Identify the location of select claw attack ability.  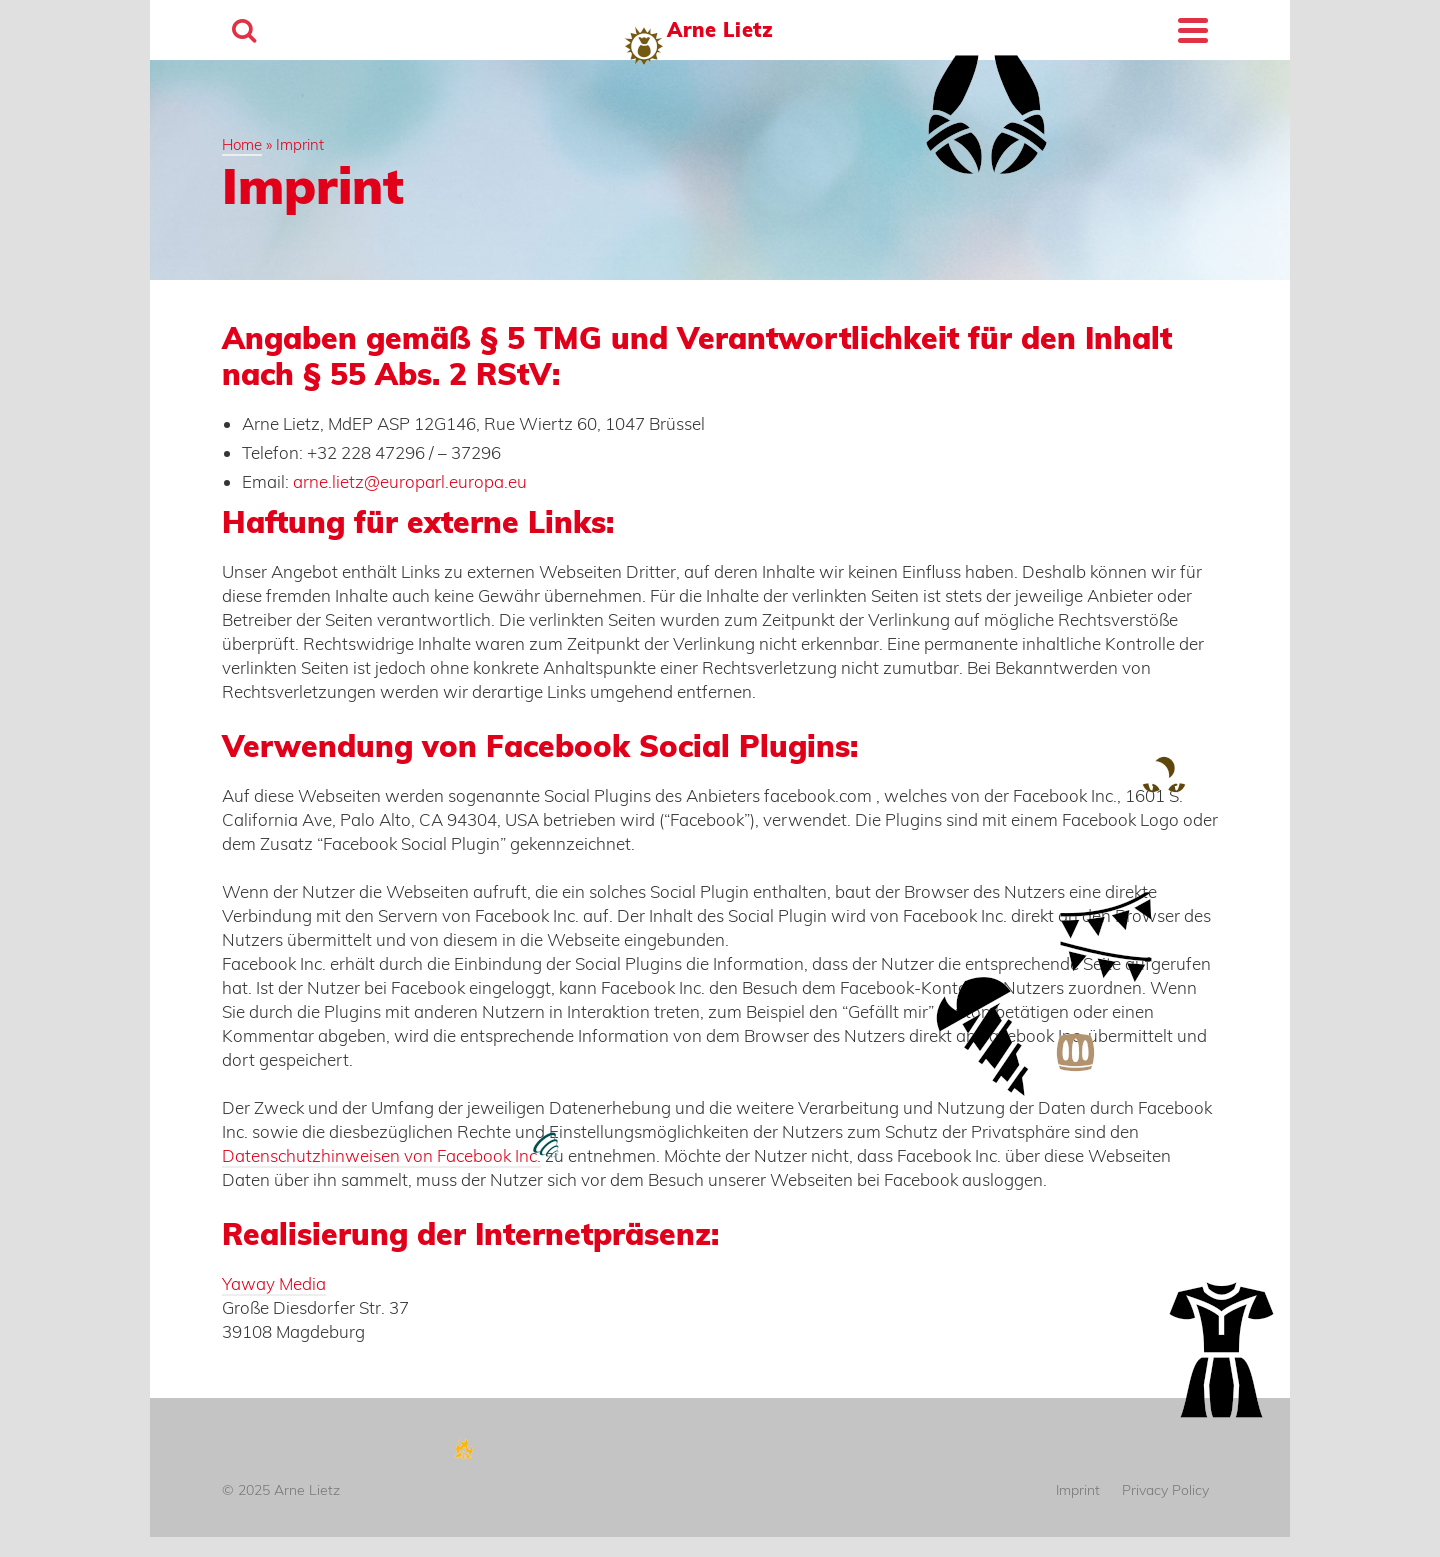
(986, 113).